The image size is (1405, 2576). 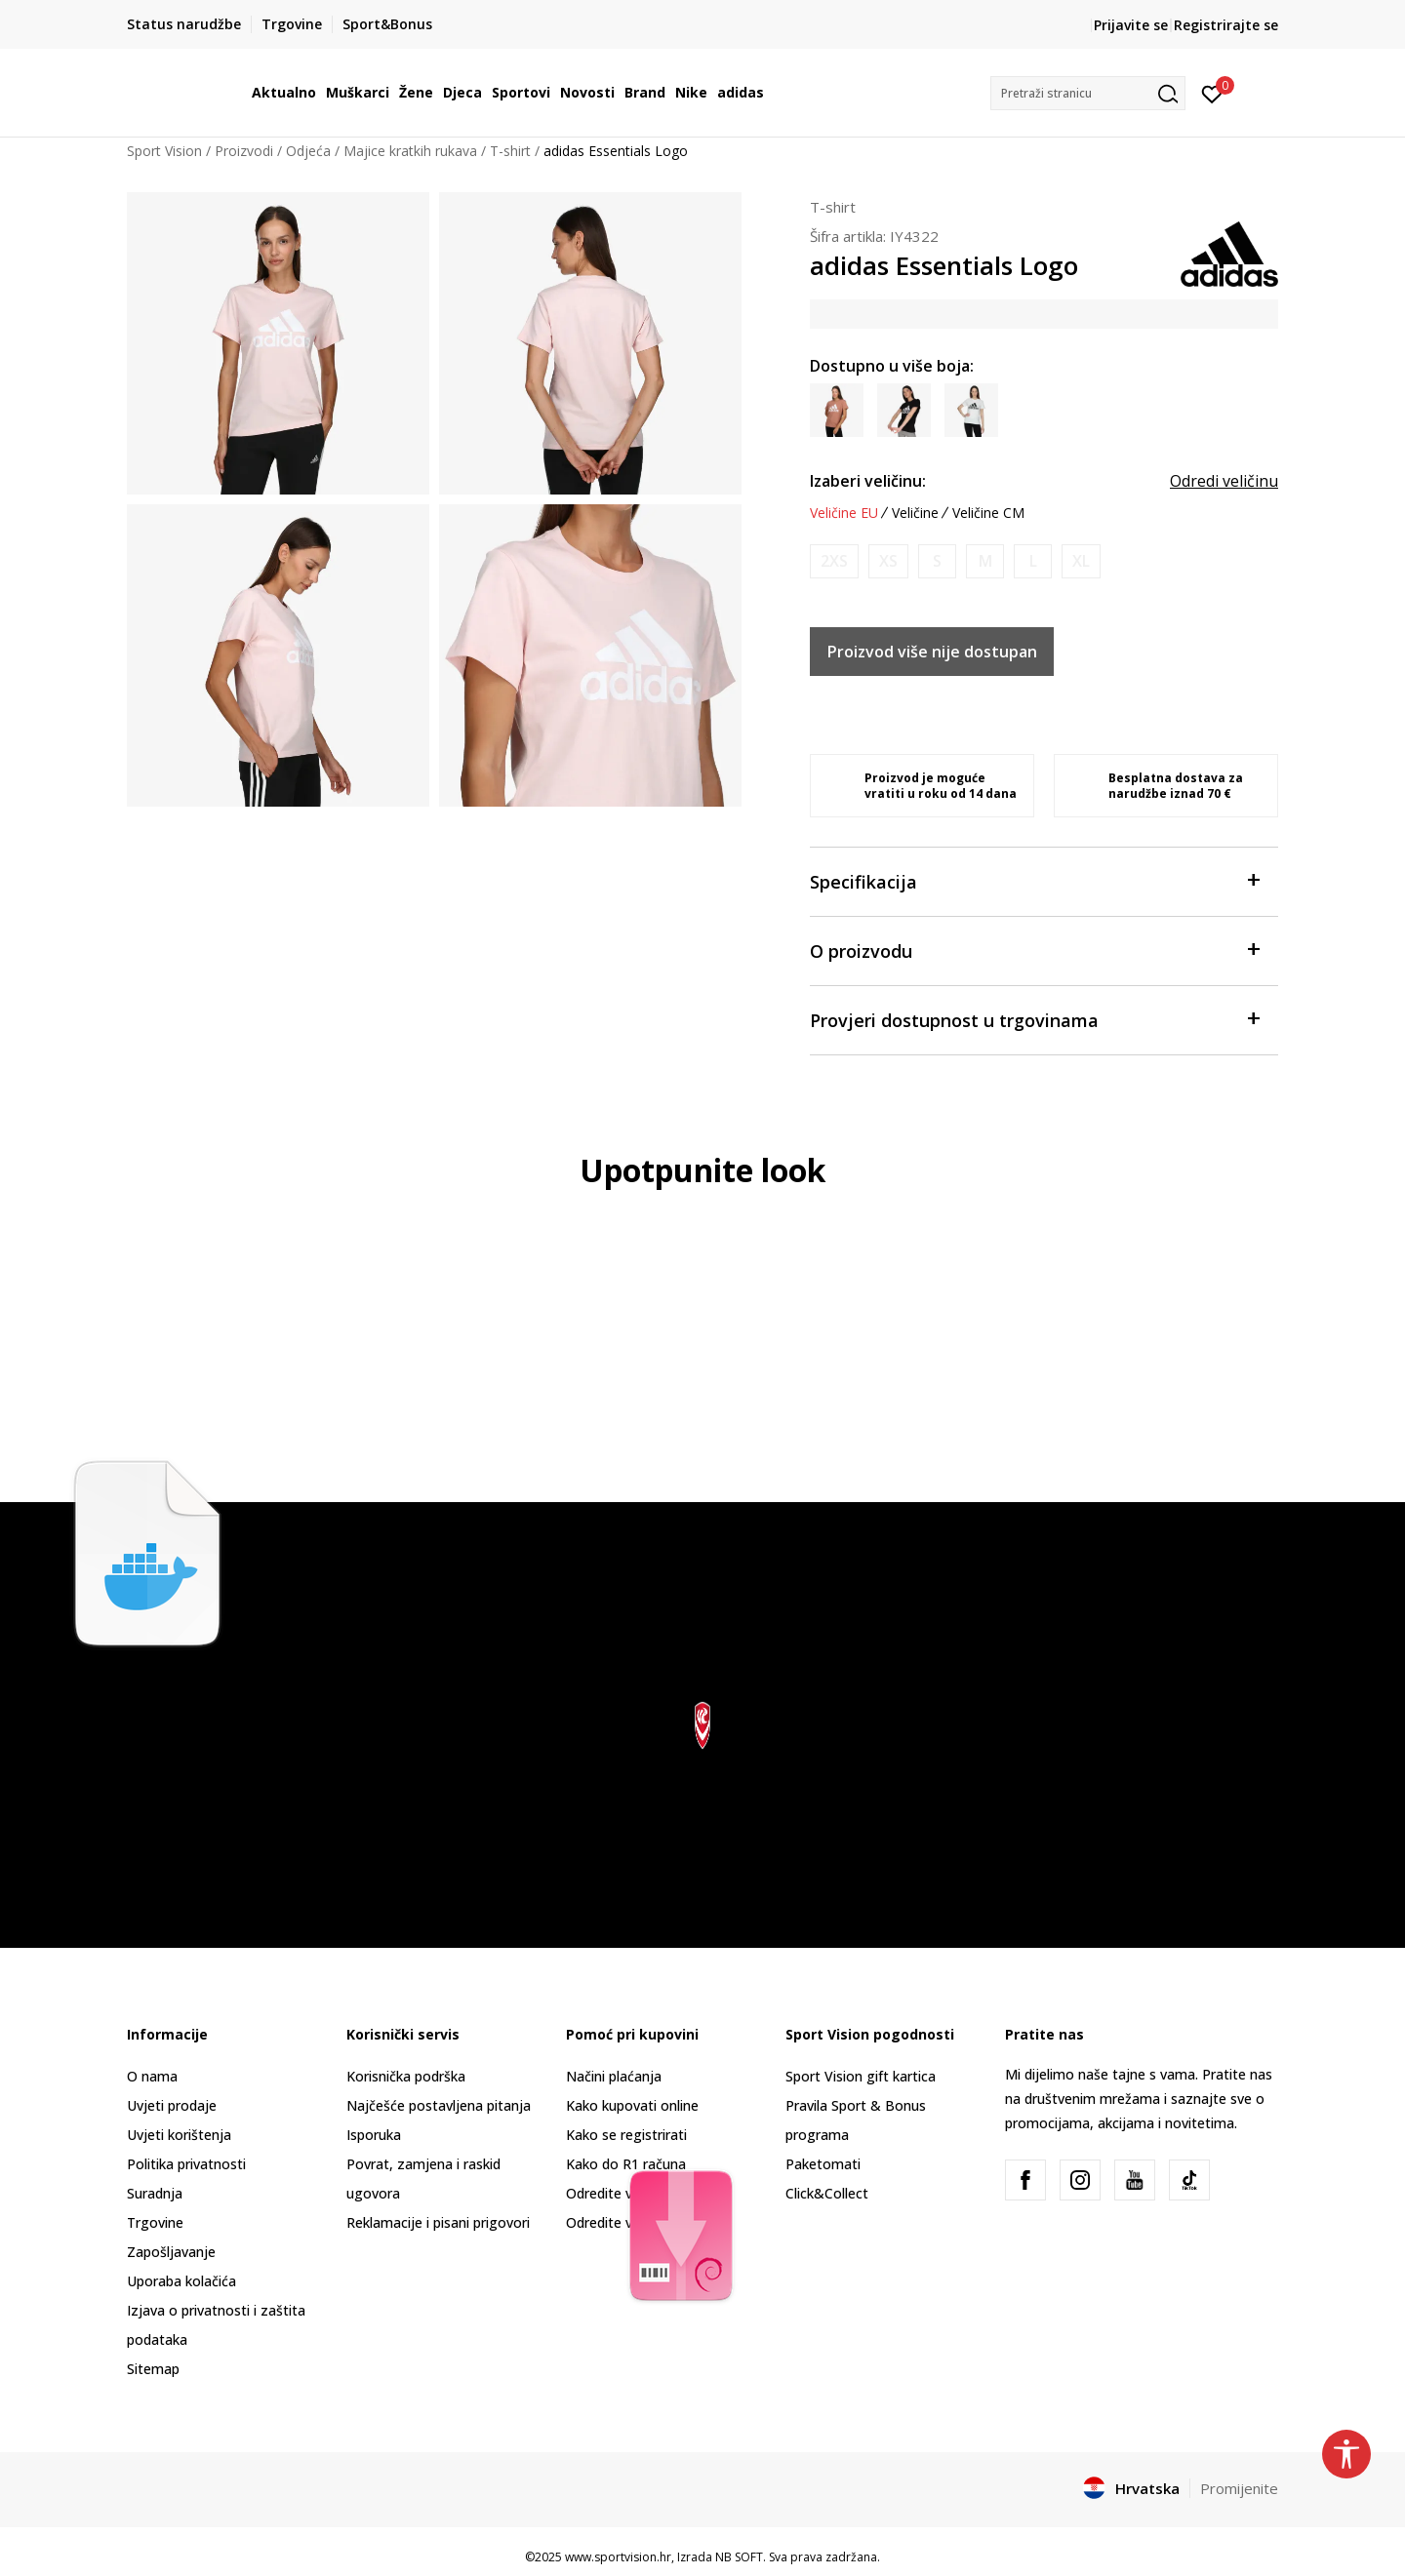 I want to click on open synaptic package manager, so click(x=681, y=2236).